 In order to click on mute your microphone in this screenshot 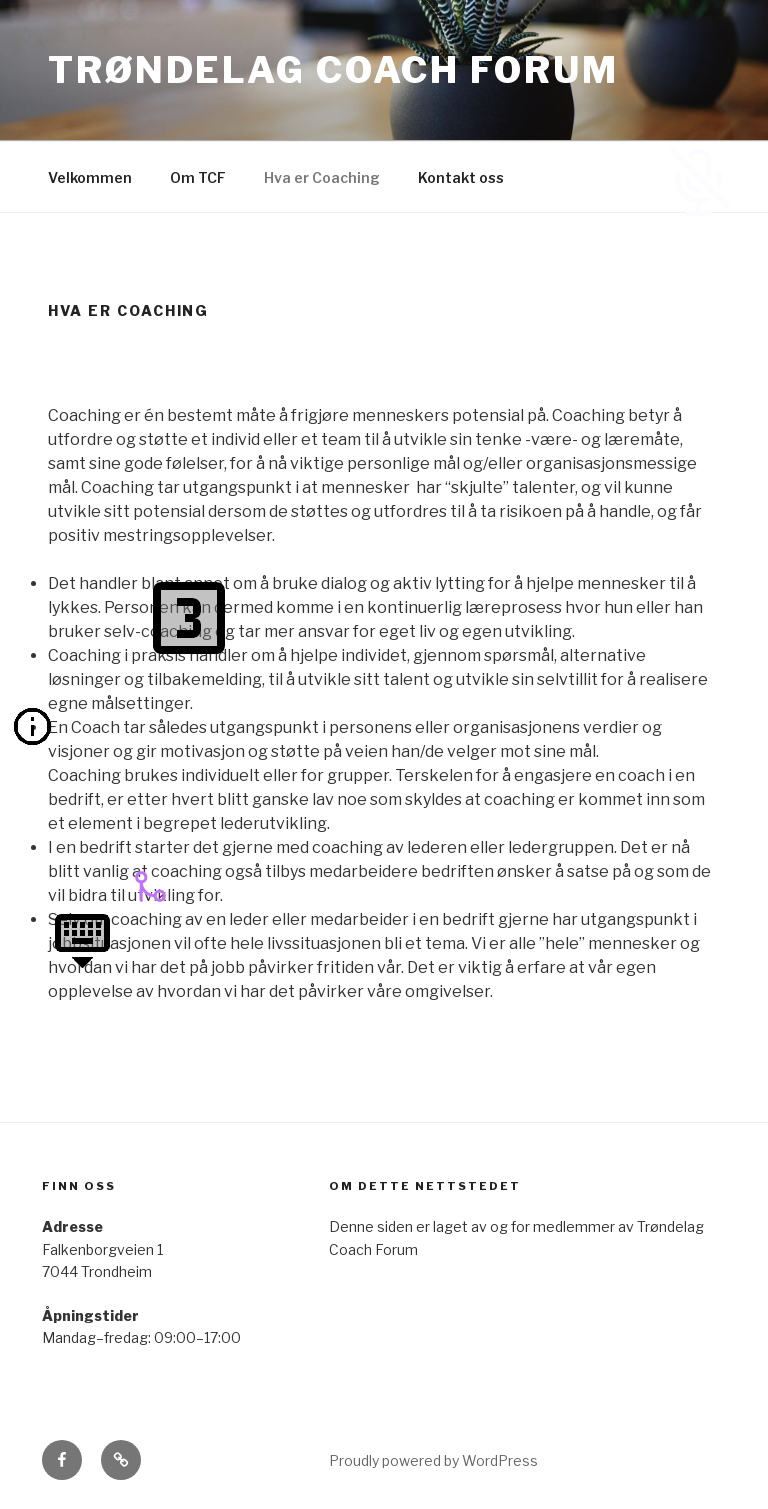, I will do `click(698, 182)`.